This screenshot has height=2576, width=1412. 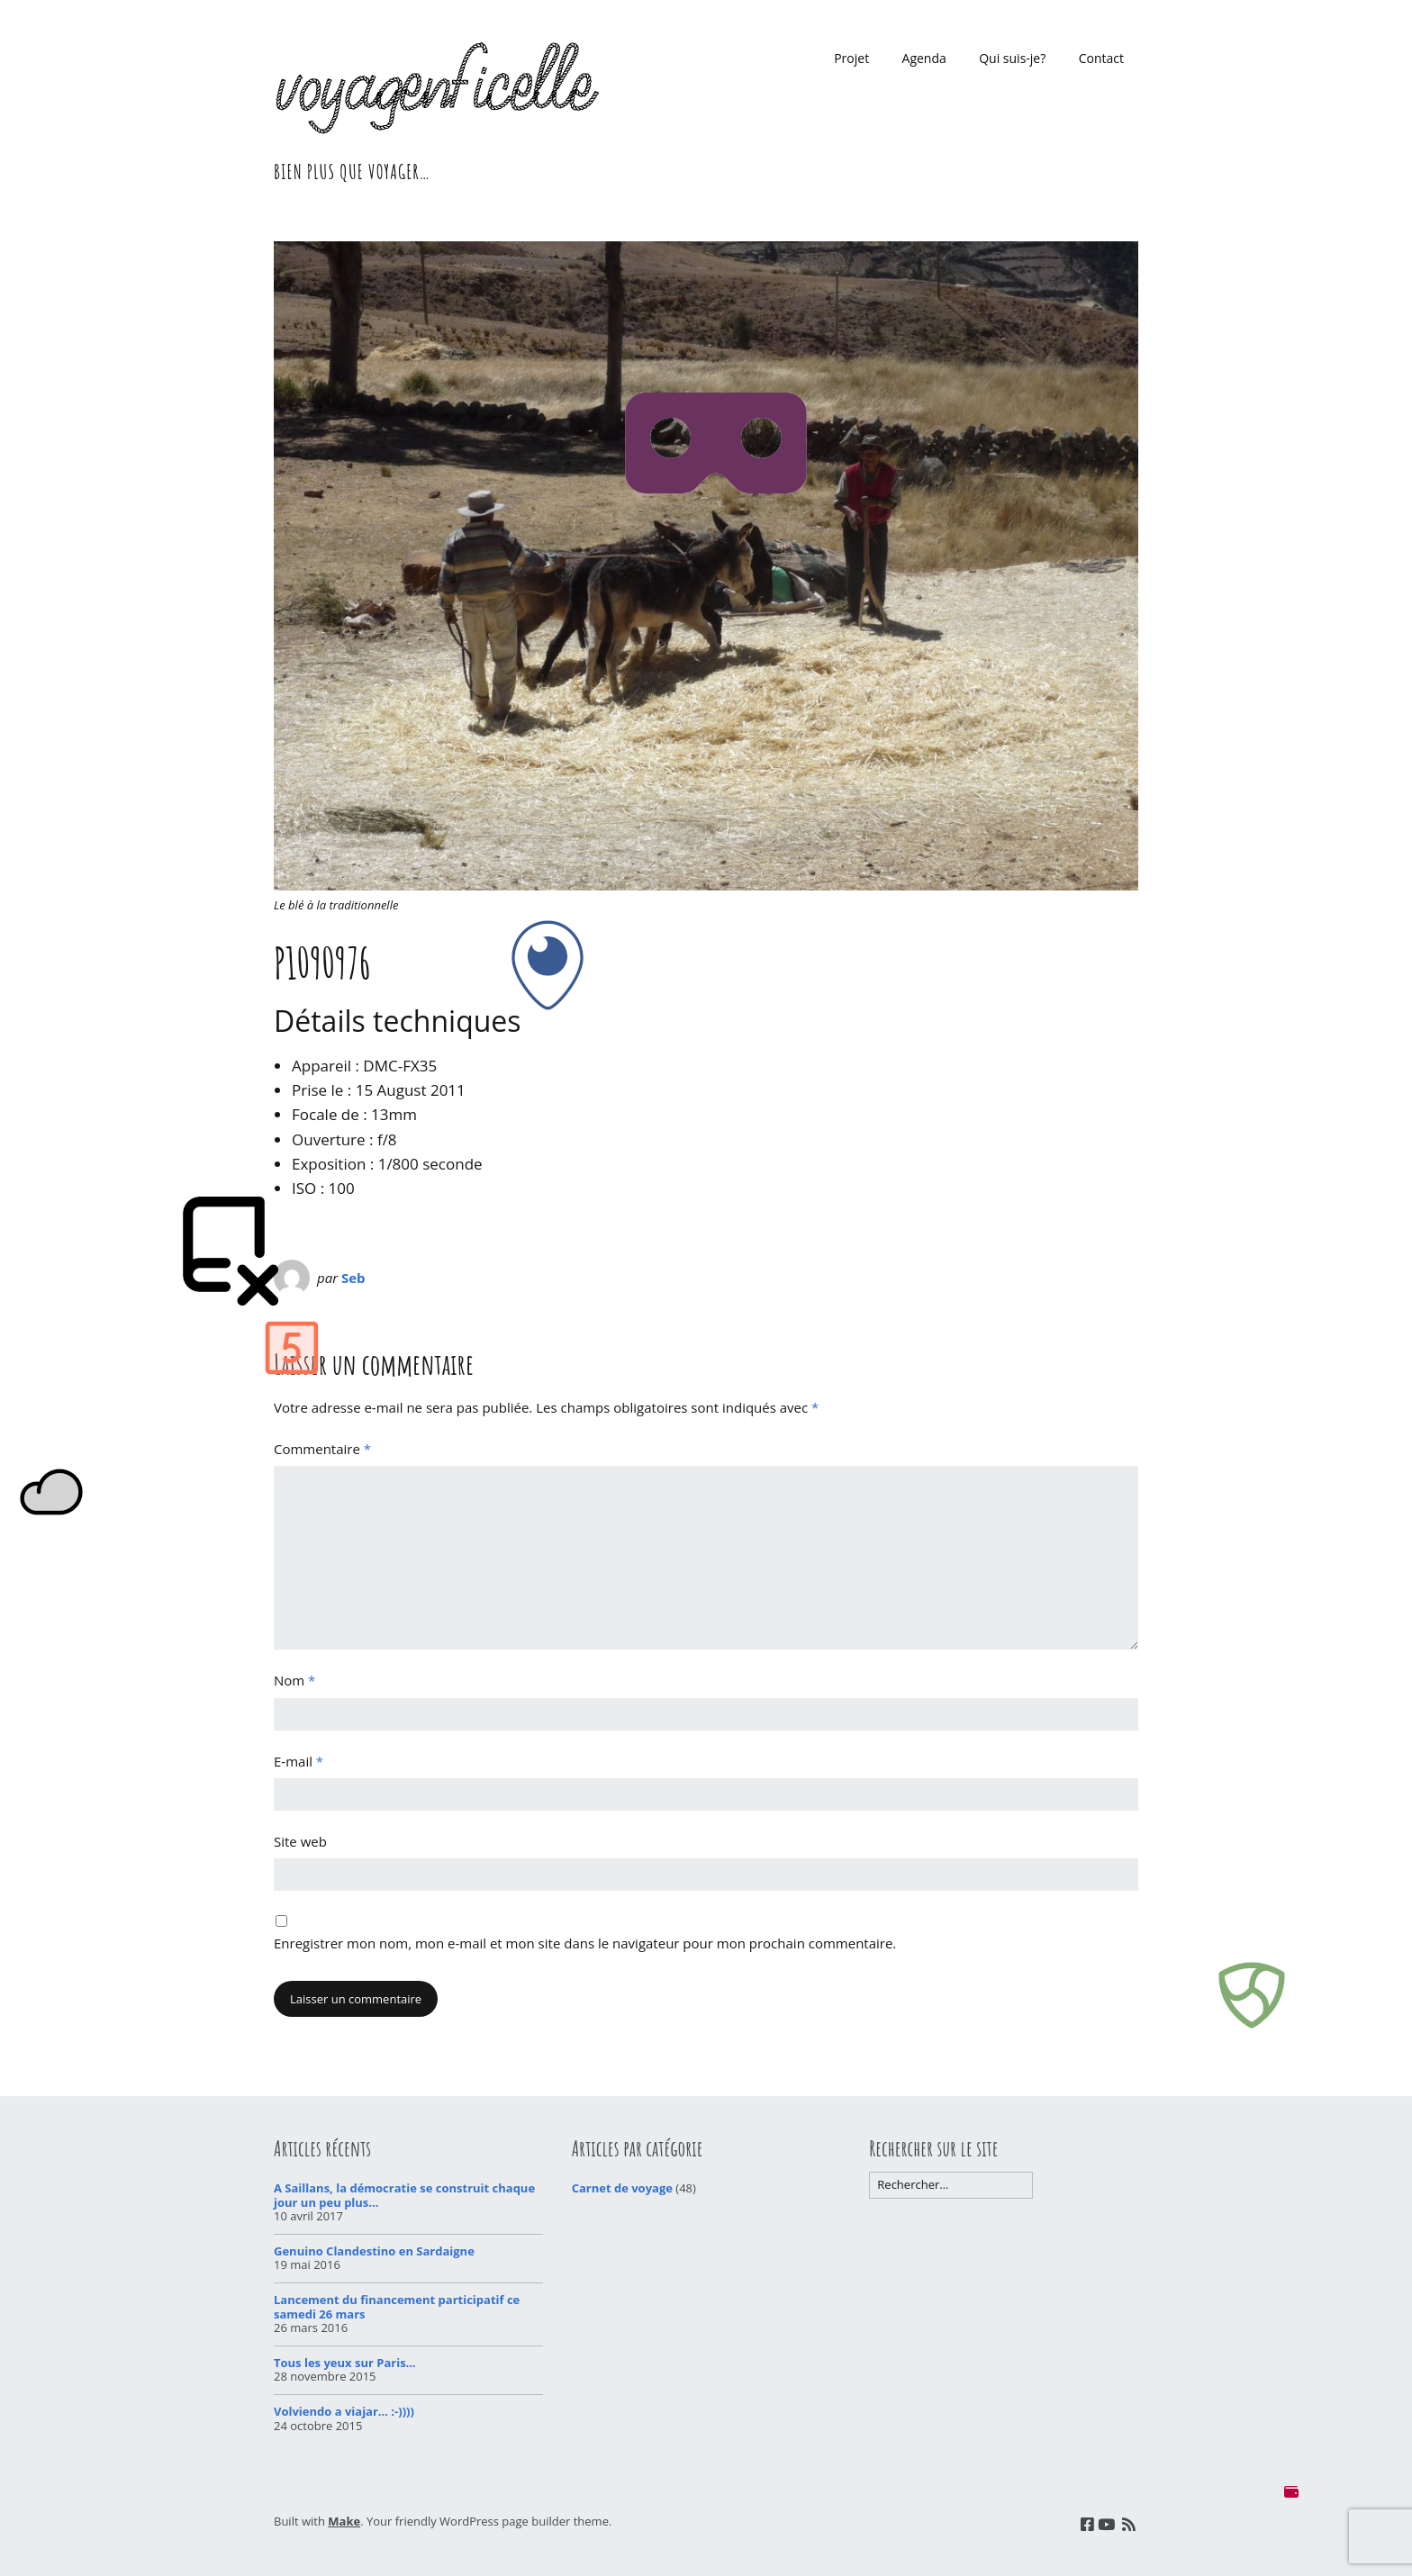 I want to click on launch virtual reality mode, so click(x=716, y=443).